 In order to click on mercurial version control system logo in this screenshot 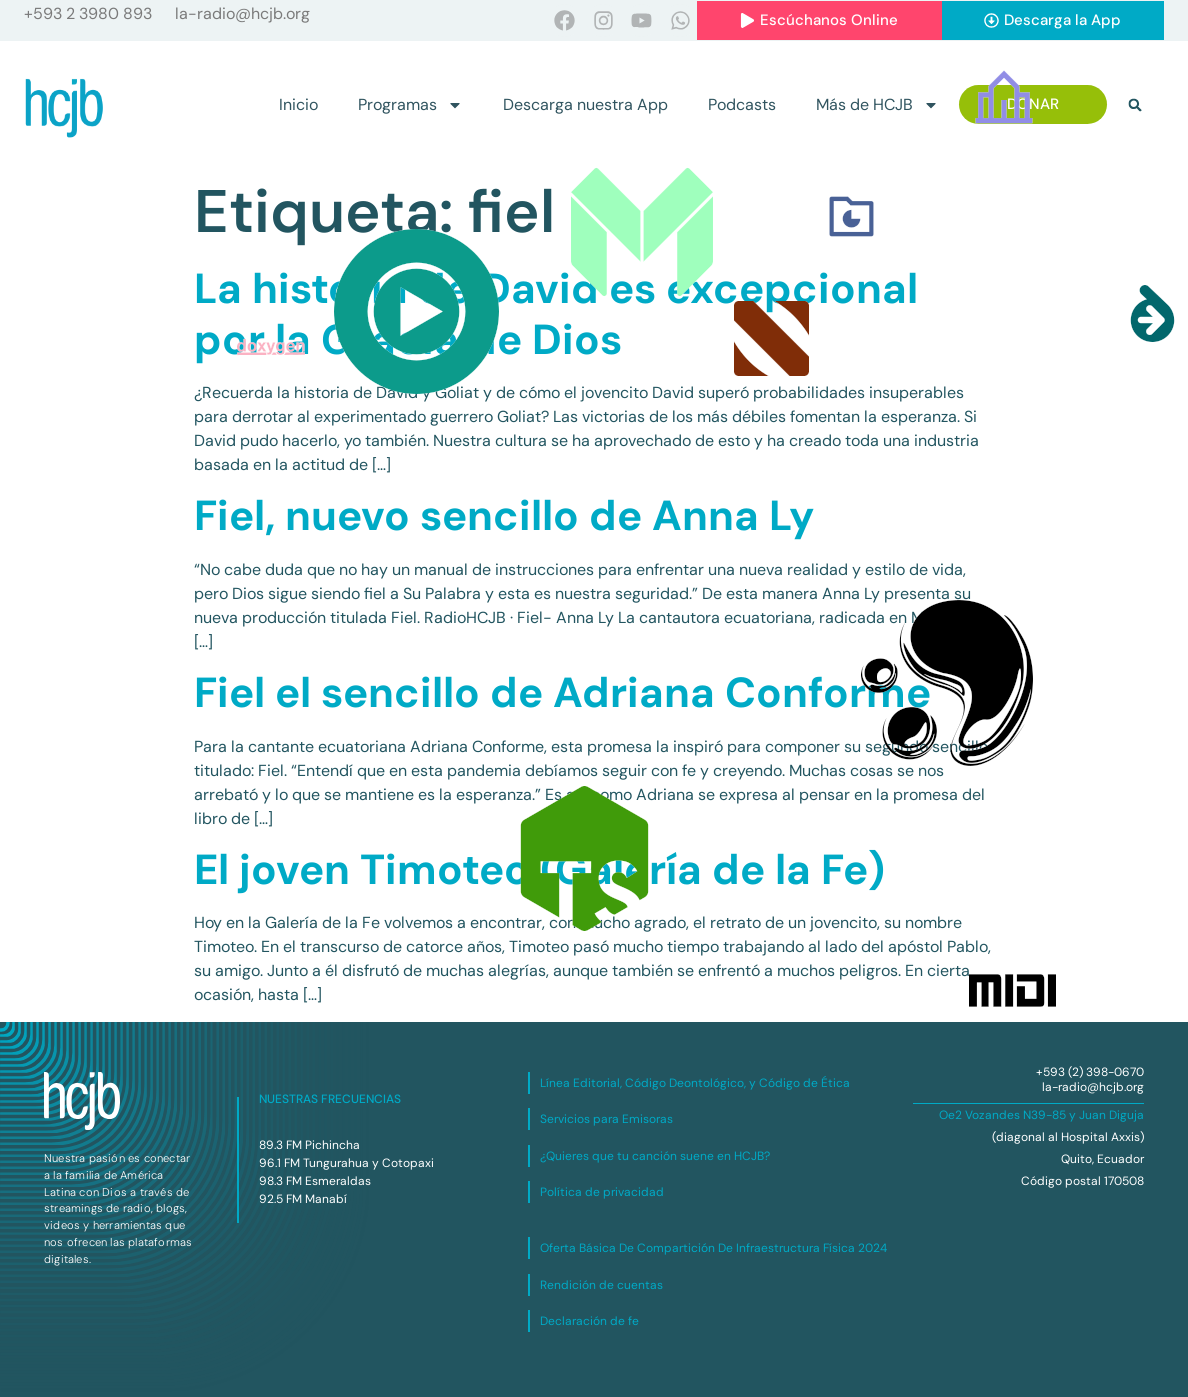, I will do `click(947, 683)`.